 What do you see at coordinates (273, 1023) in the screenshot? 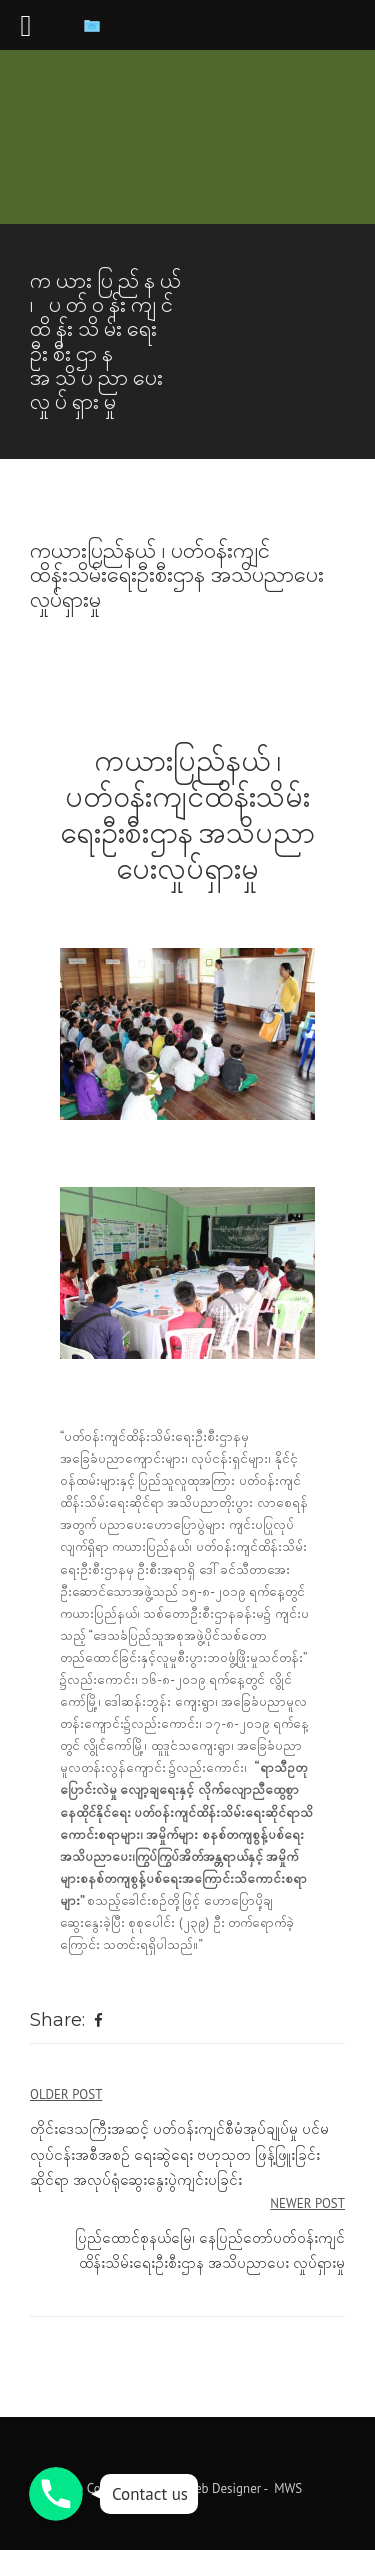
I see `view and manage kerberos authentication tickets` at bounding box center [273, 1023].